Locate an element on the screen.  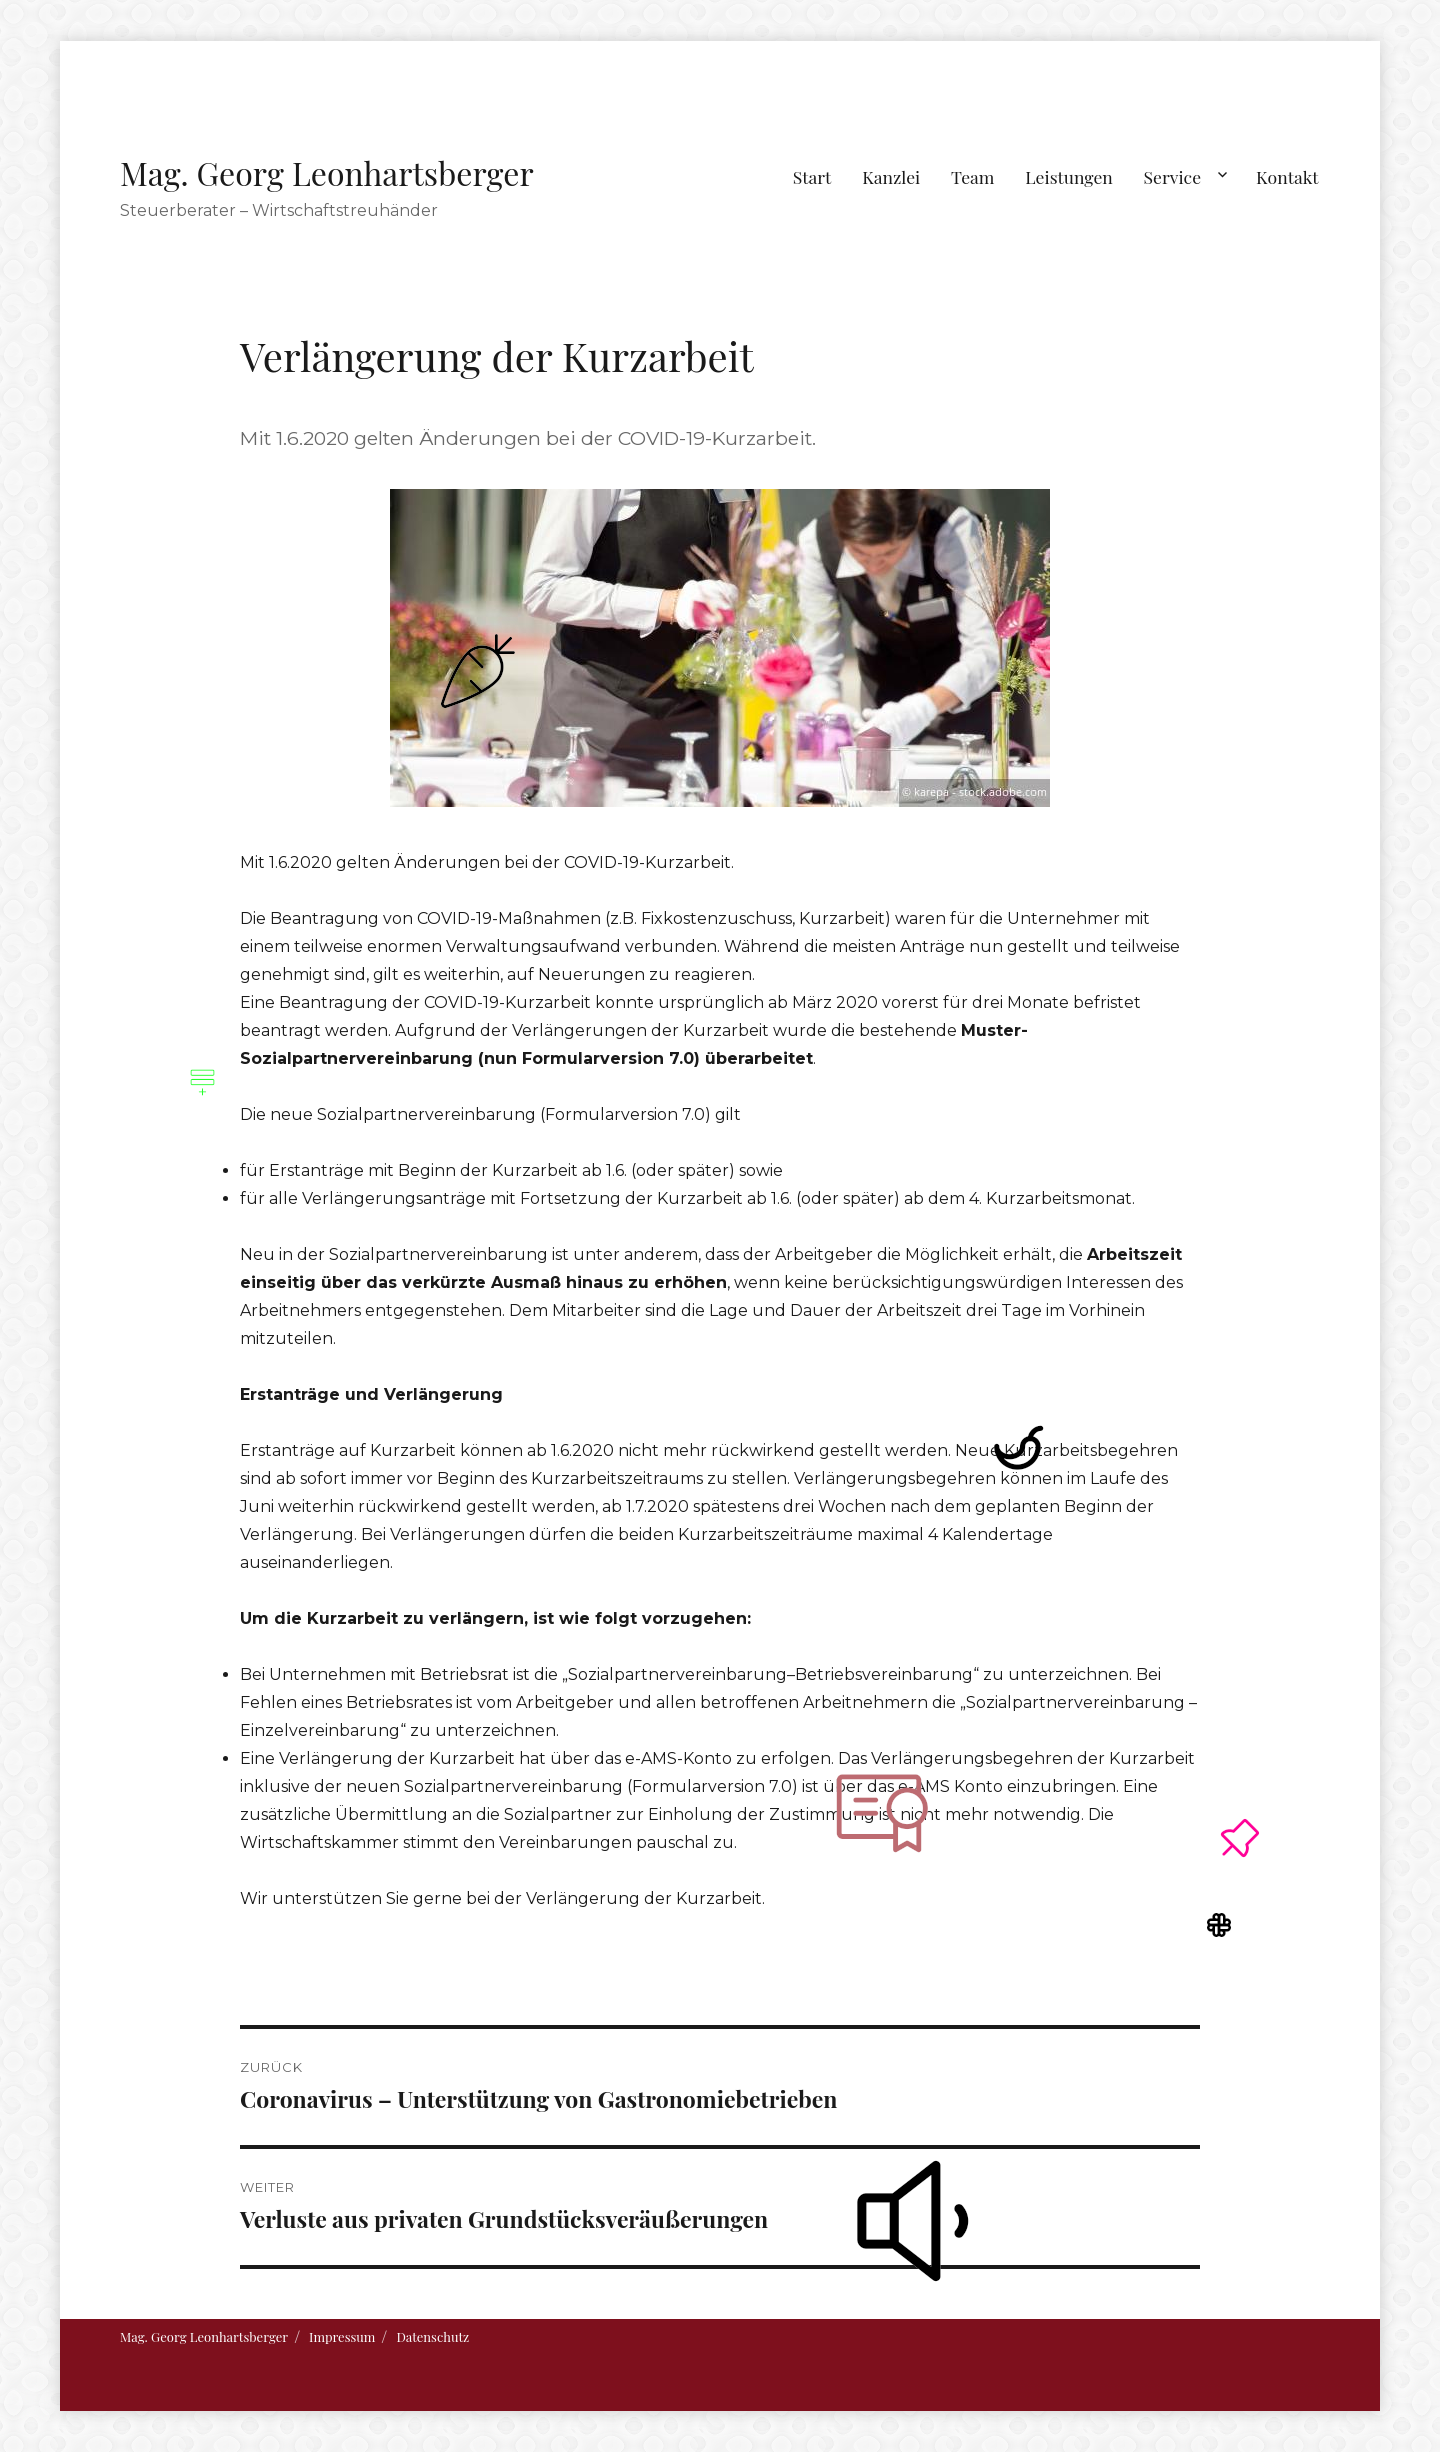
browse vegetable or produce category is located at coordinates (476, 672).